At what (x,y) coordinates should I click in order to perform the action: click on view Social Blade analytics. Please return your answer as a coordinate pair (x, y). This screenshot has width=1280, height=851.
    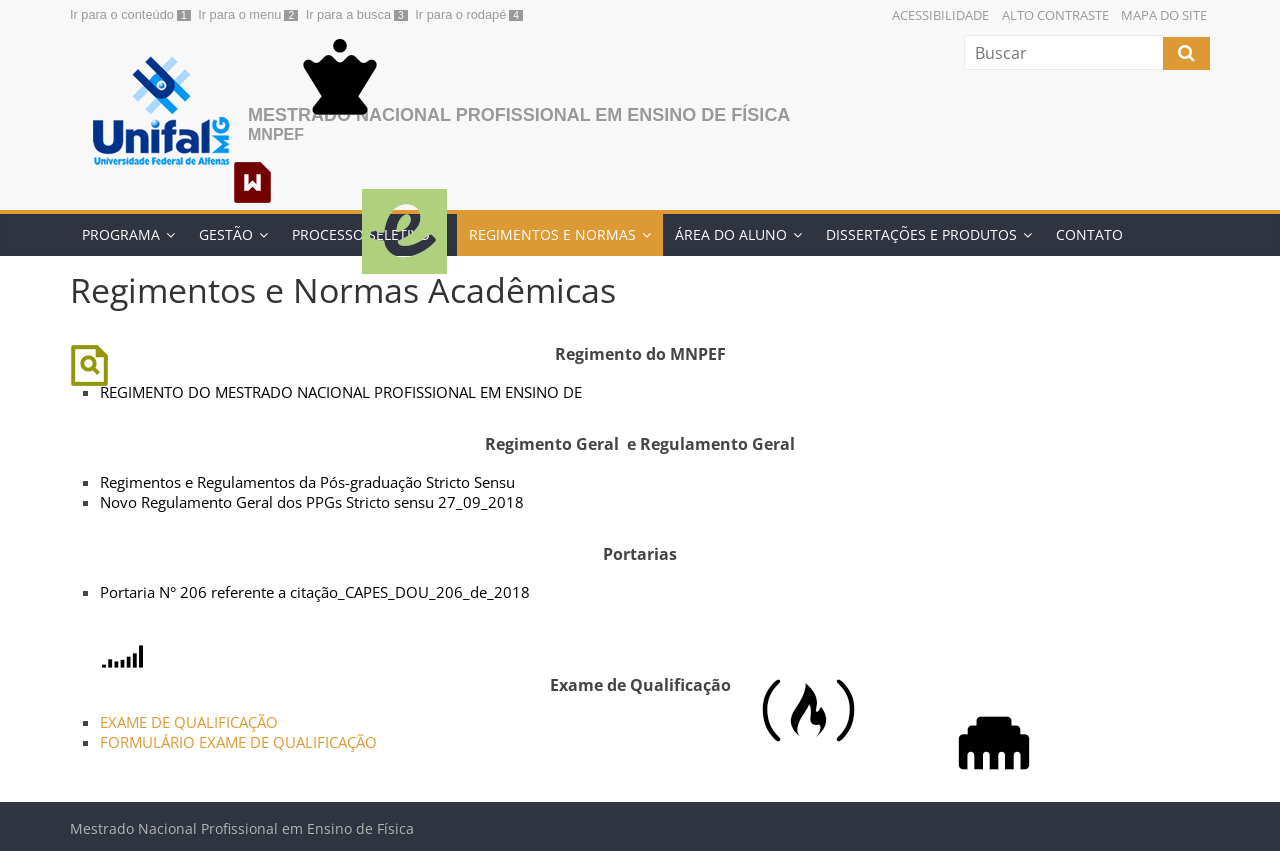
    Looking at the image, I should click on (122, 656).